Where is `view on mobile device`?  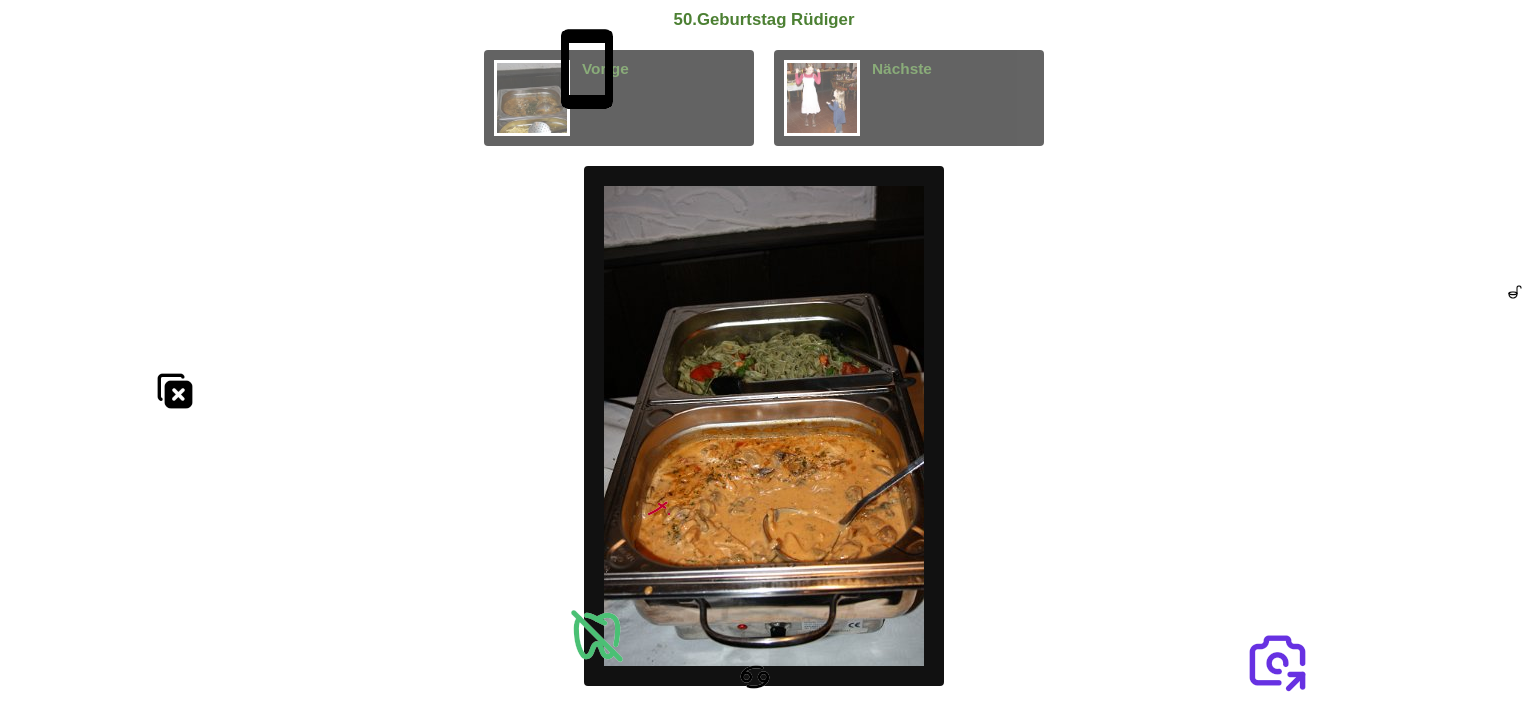 view on mobile device is located at coordinates (587, 69).